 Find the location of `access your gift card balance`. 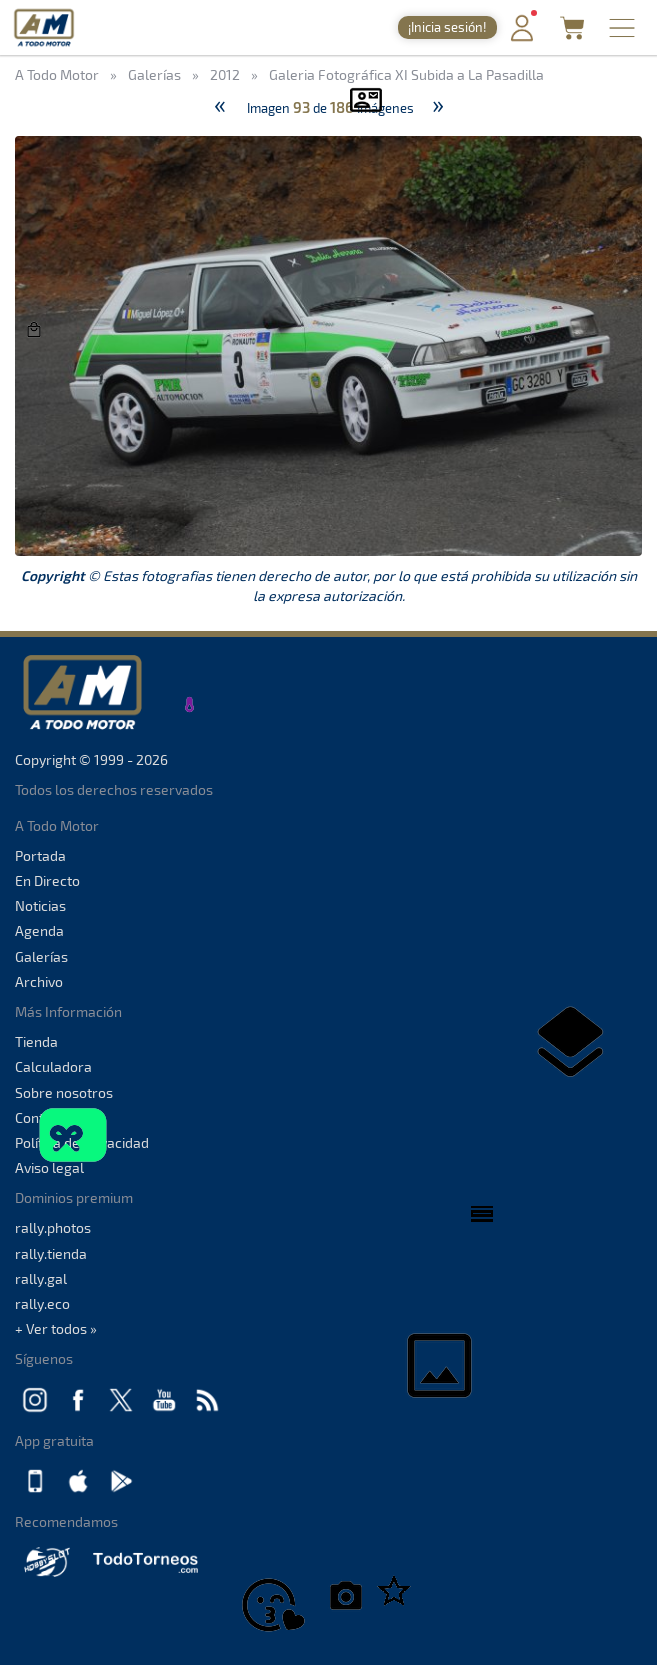

access your gift card balance is located at coordinates (73, 1135).